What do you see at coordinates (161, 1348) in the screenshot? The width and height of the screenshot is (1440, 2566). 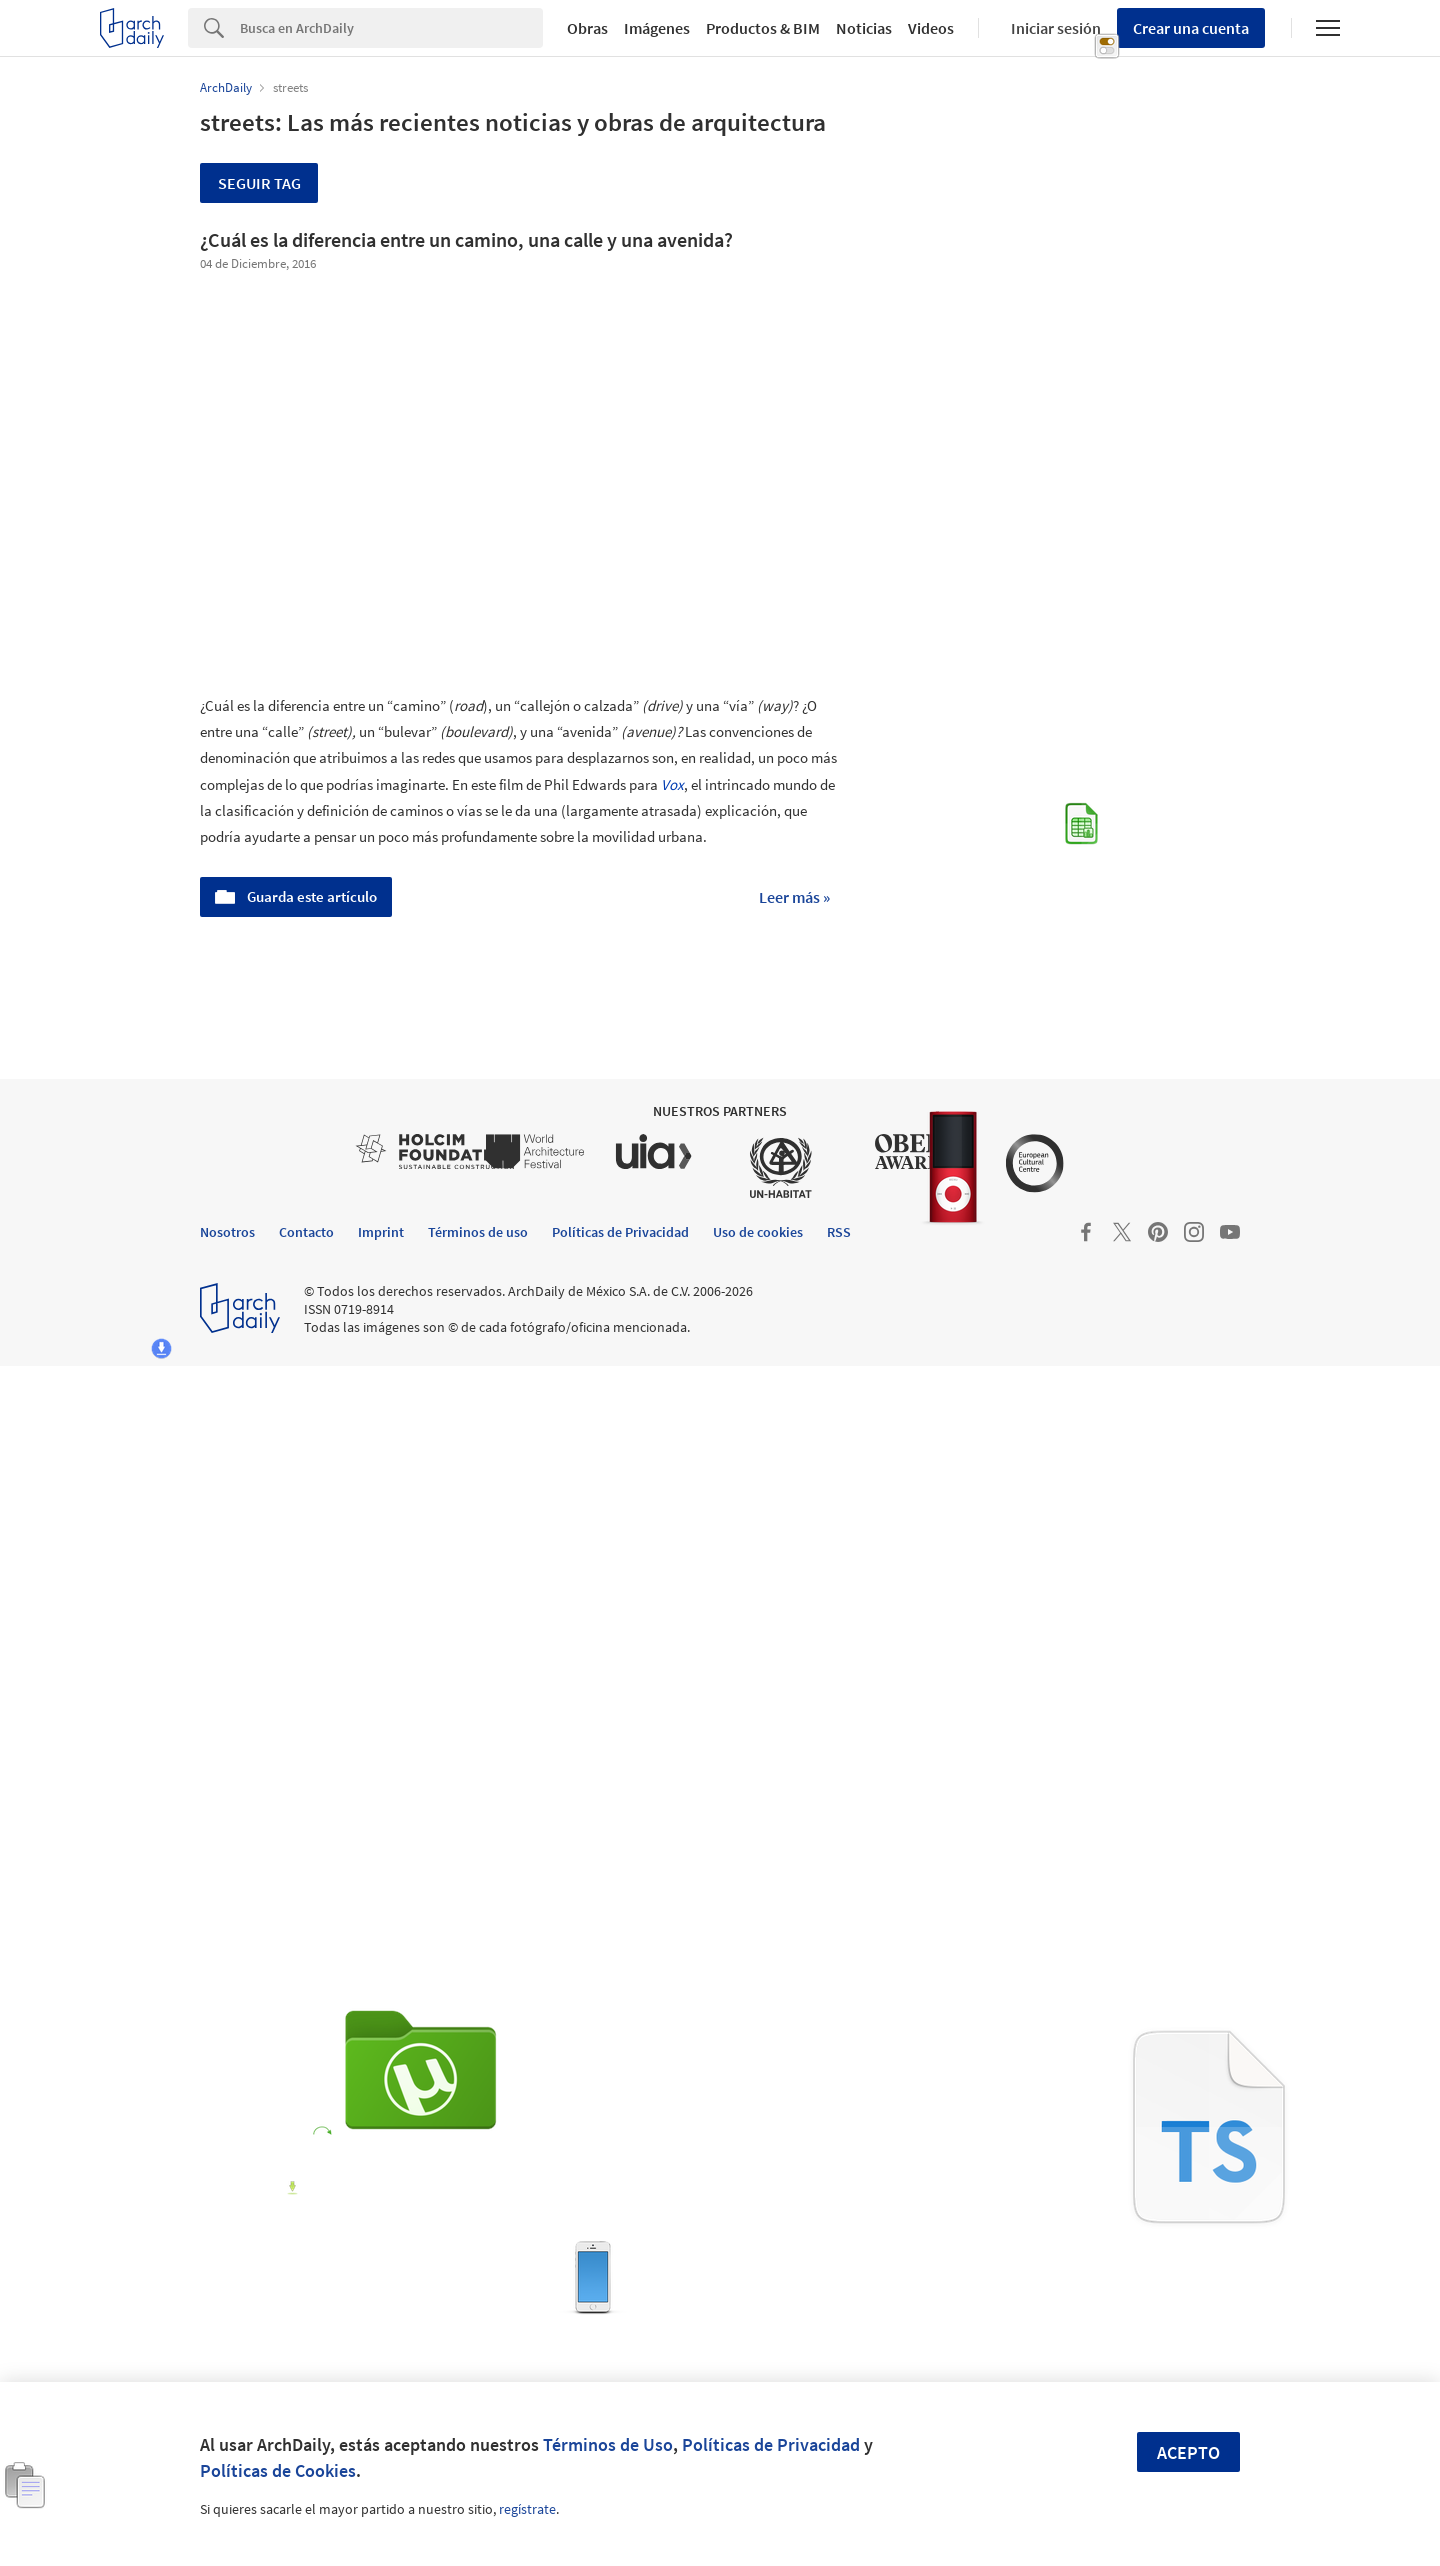 I see `access your downloads folder` at bounding box center [161, 1348].